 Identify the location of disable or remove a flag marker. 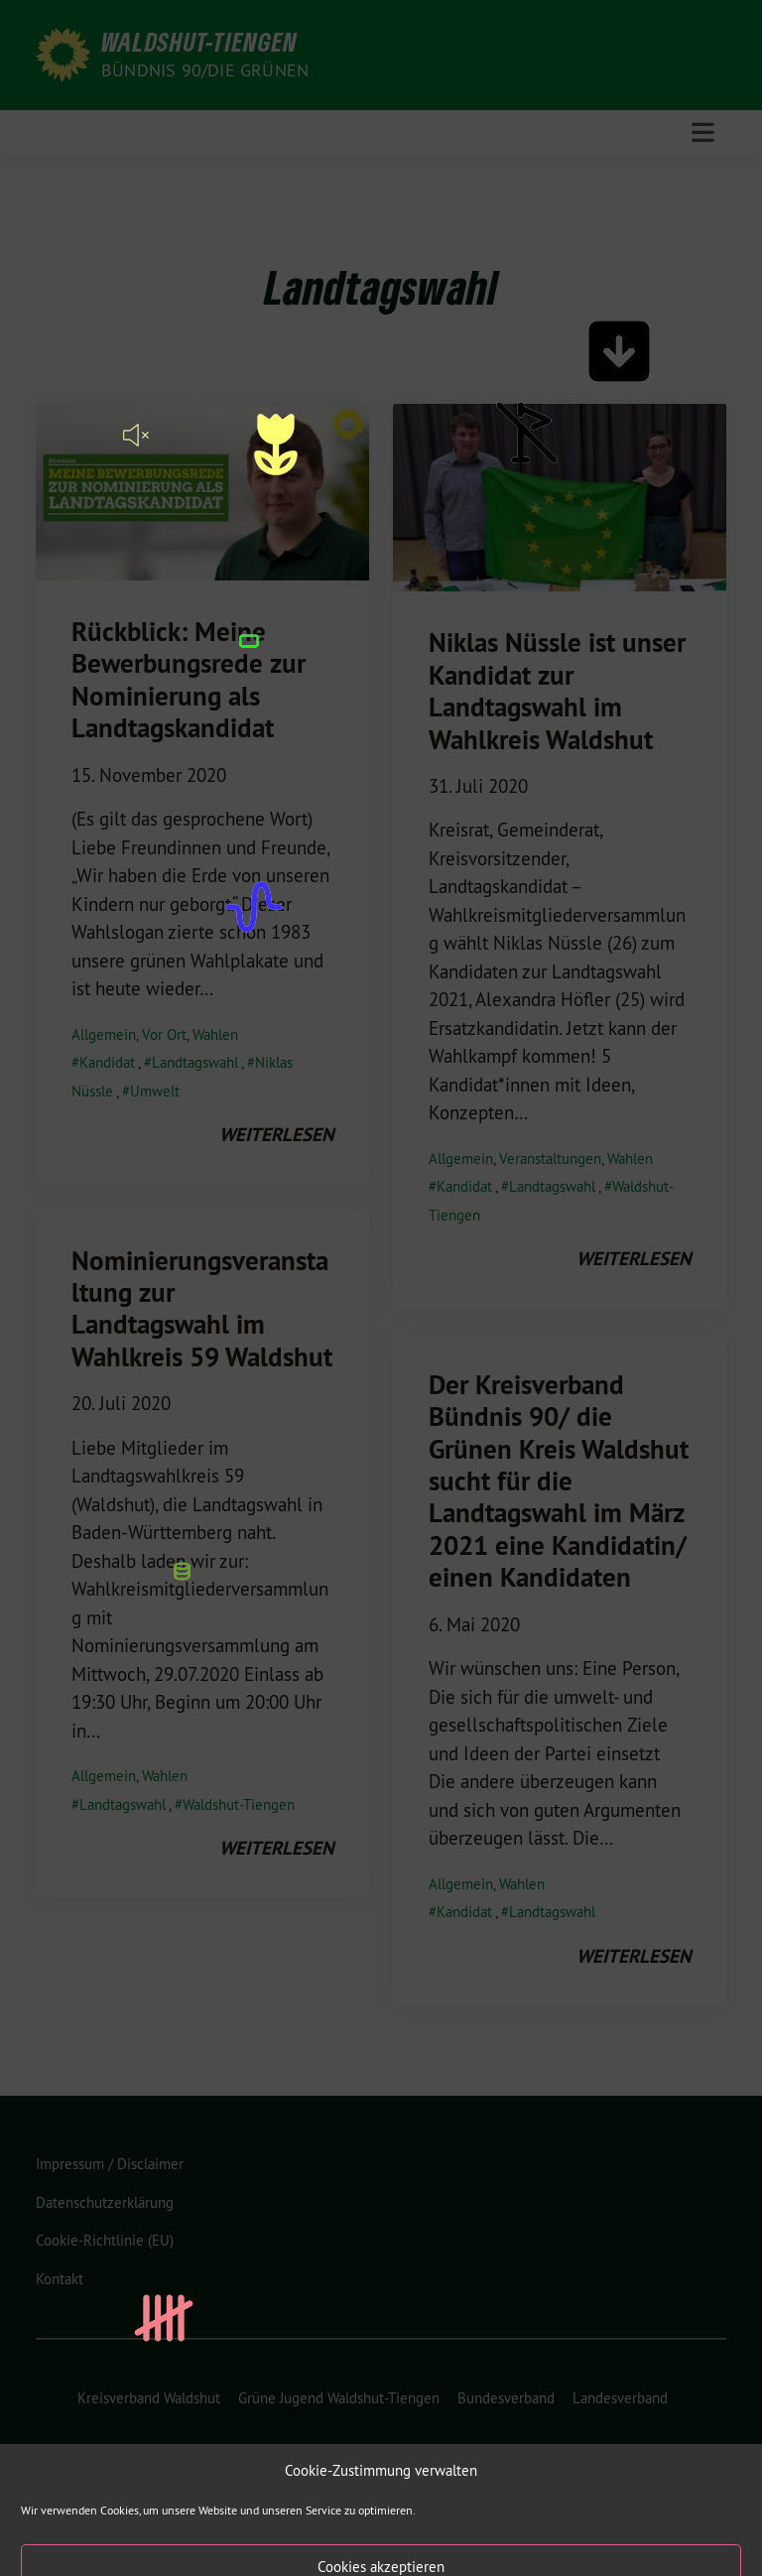
(527, 433).